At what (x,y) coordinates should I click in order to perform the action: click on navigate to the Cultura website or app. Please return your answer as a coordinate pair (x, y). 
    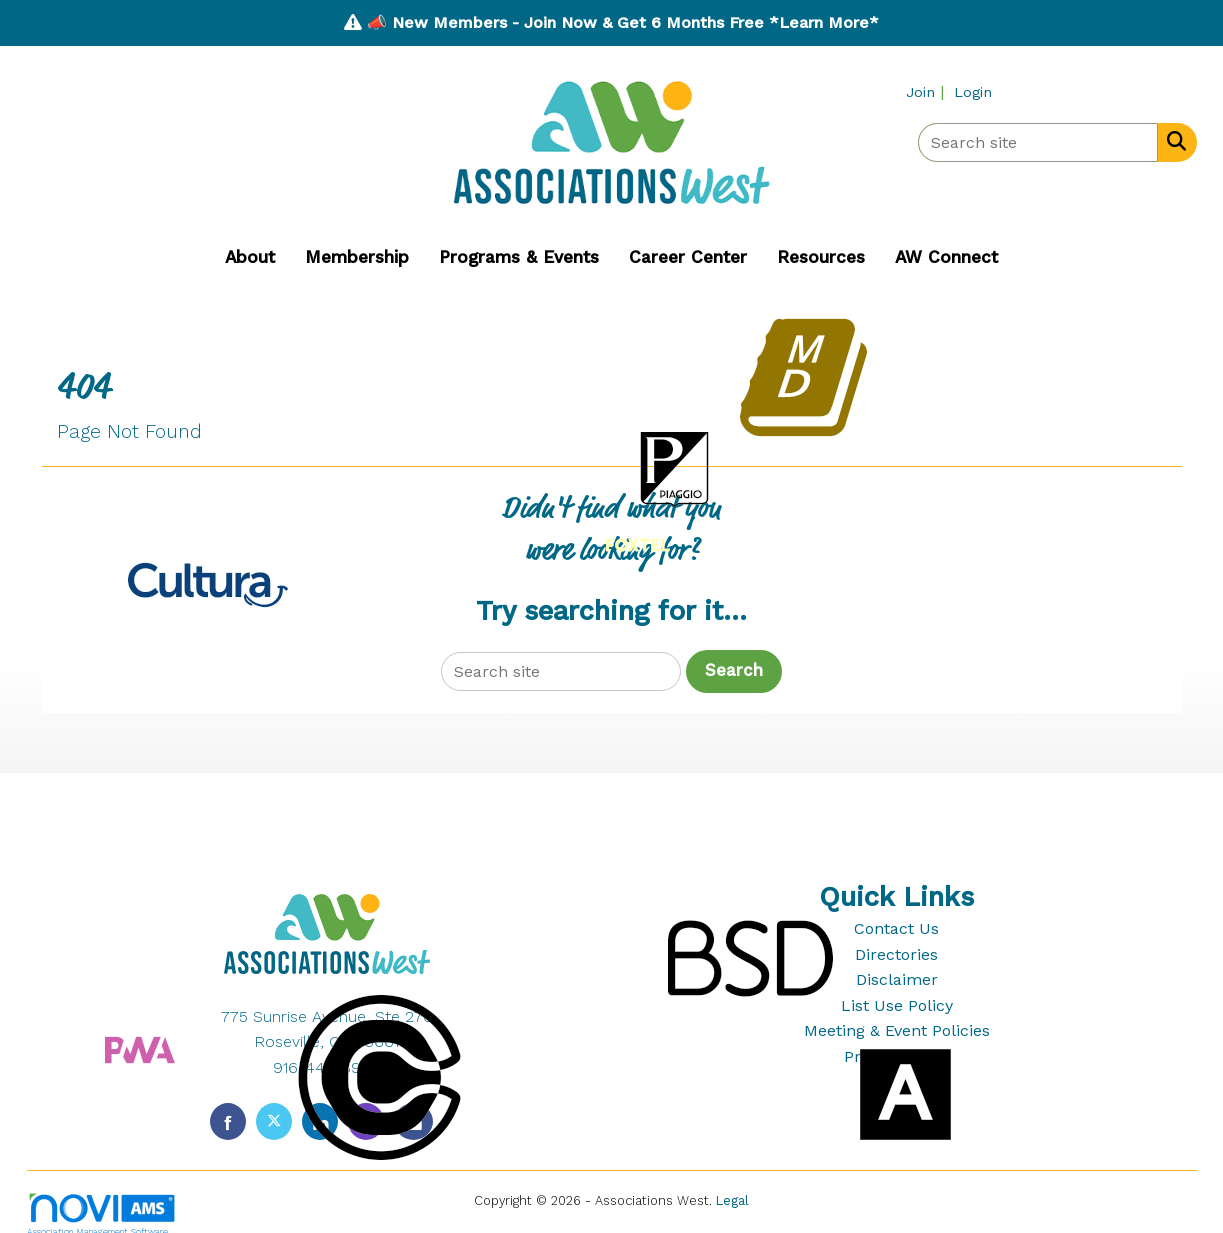
    Looking at the image, I should click on (208, 585).